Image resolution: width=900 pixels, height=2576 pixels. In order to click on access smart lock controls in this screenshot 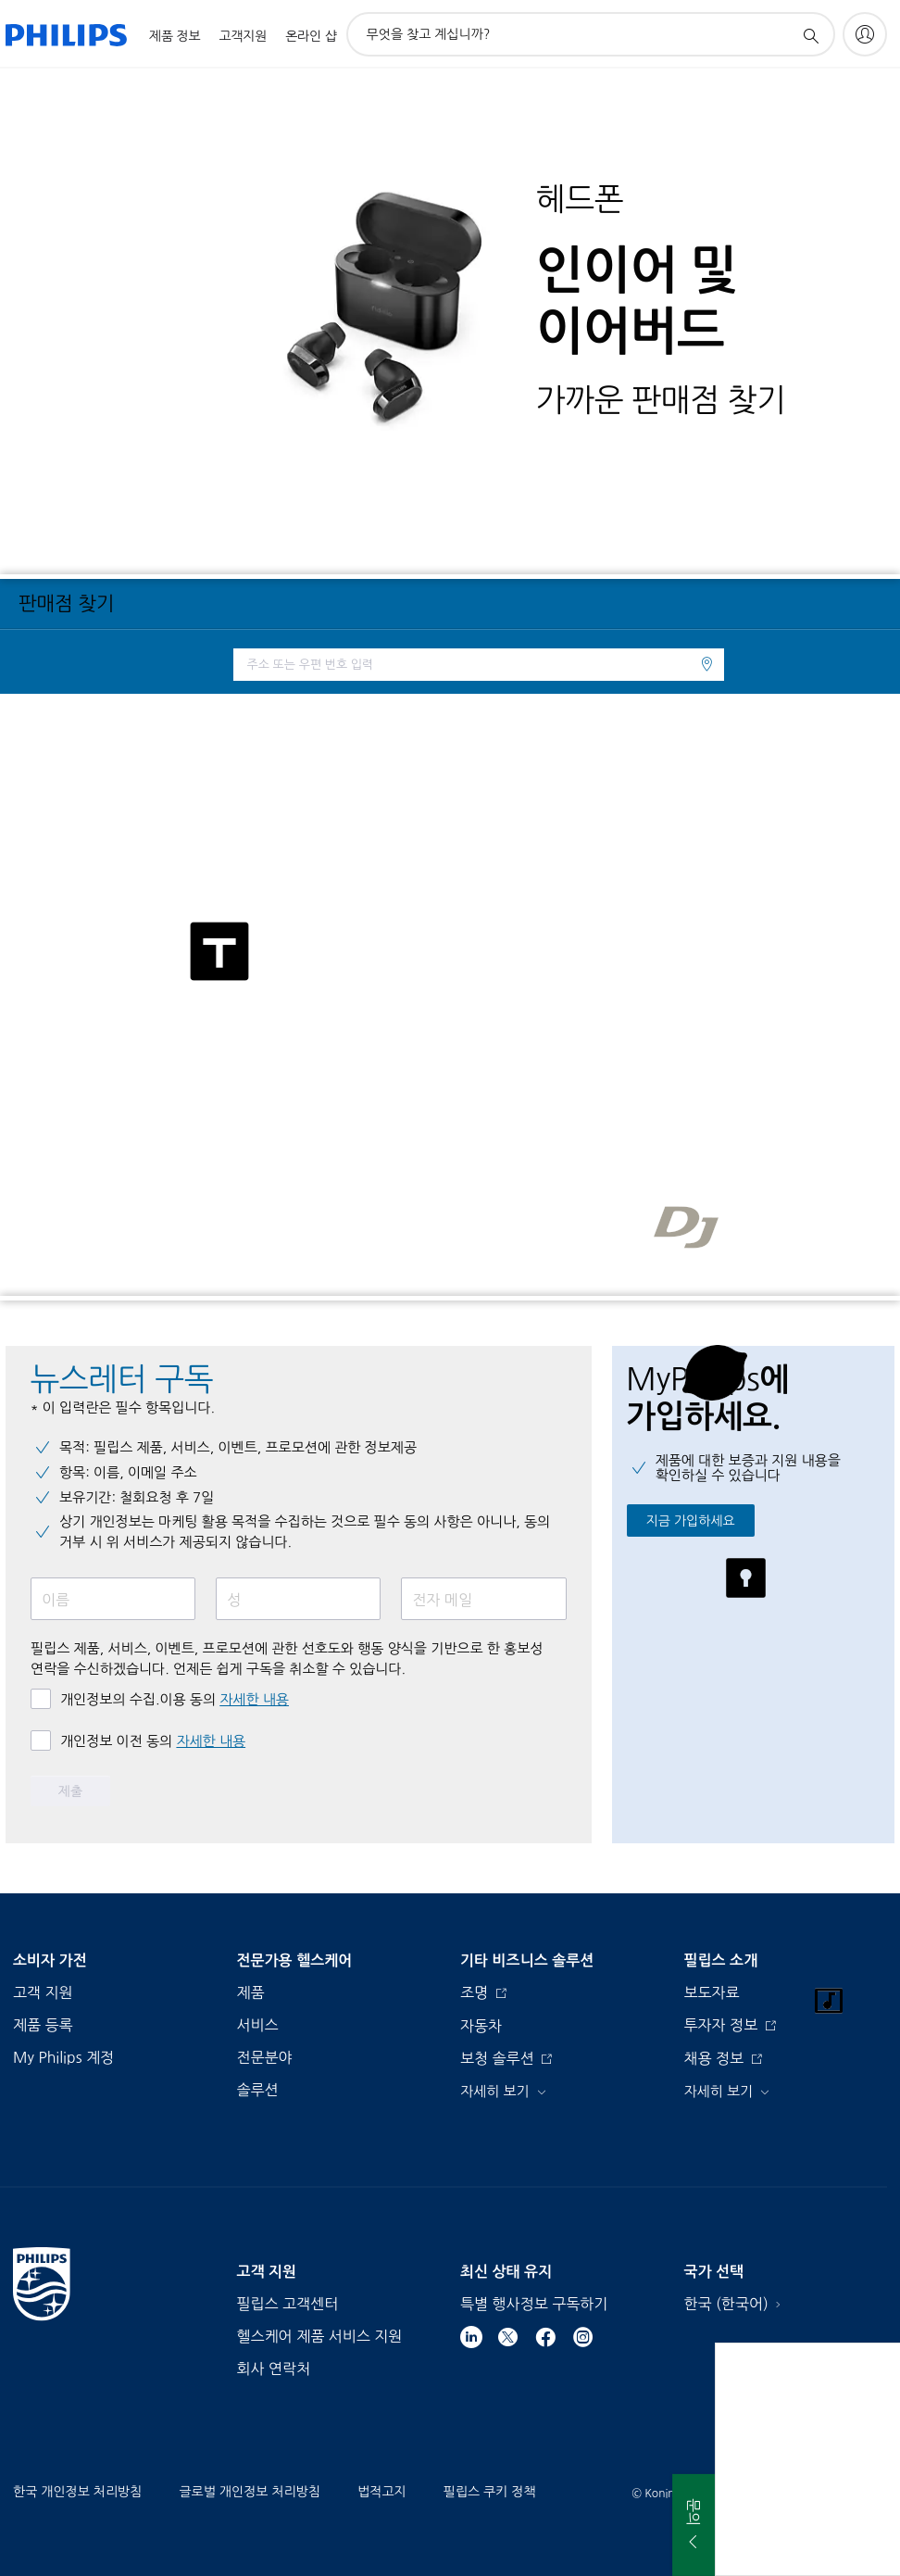, I will do `click(745, 1577)`.